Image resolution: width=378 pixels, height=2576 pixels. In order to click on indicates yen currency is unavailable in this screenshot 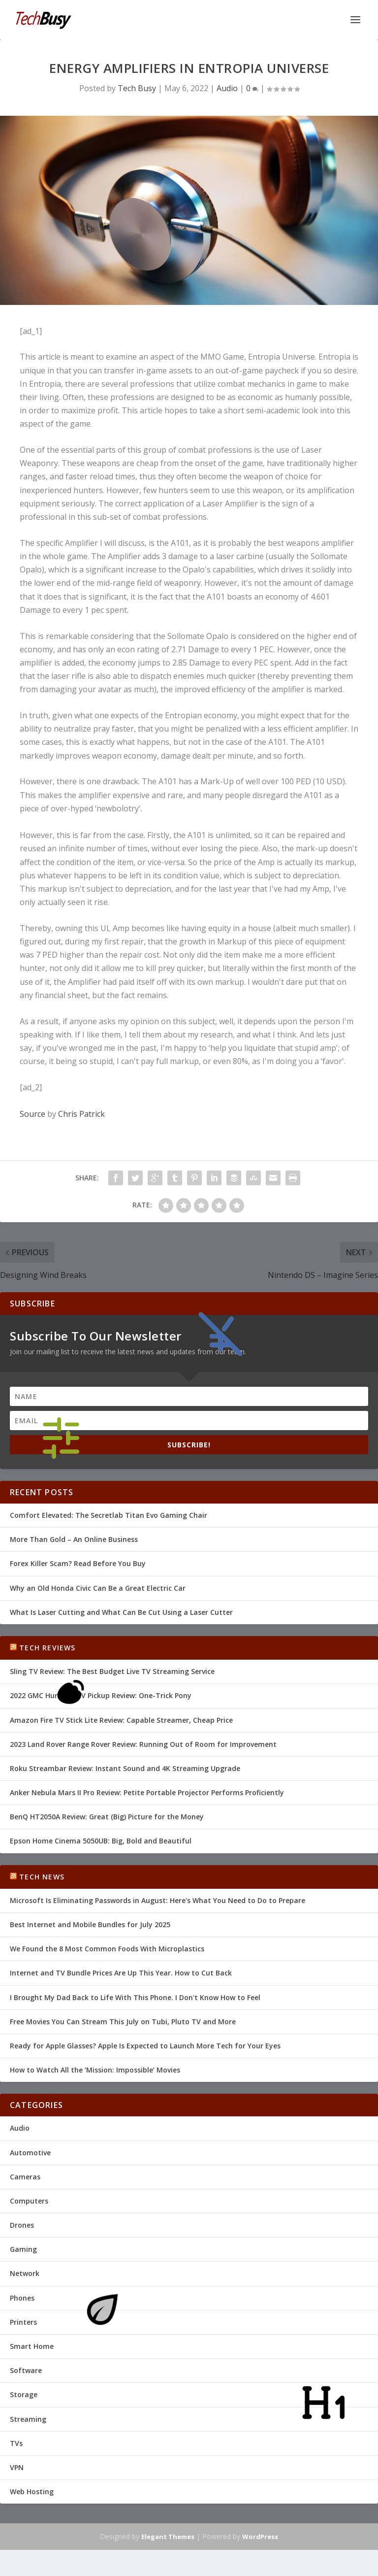, I will do `click(220, 1334)`.